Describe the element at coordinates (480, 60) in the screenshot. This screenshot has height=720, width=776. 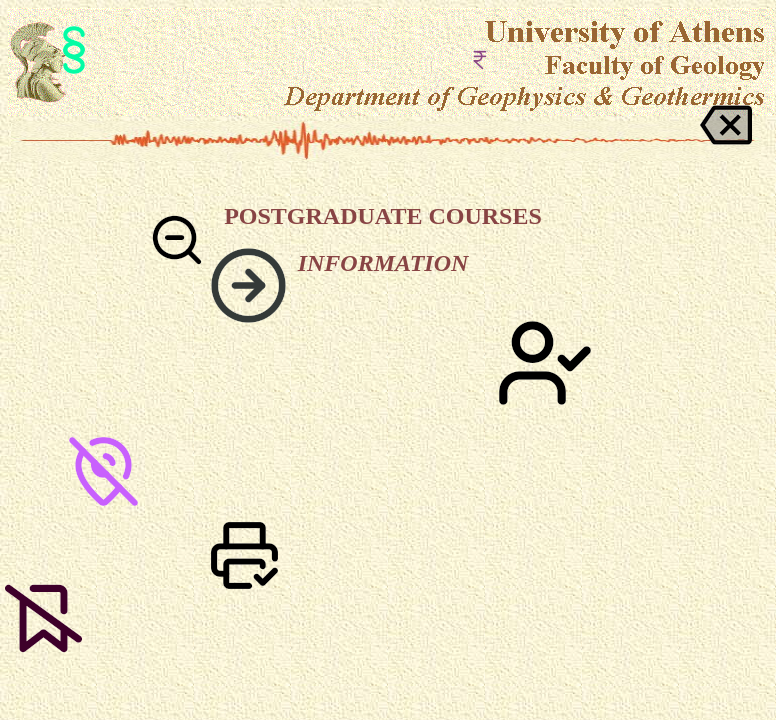
I see `view price or amount in indian rupees` at that location.